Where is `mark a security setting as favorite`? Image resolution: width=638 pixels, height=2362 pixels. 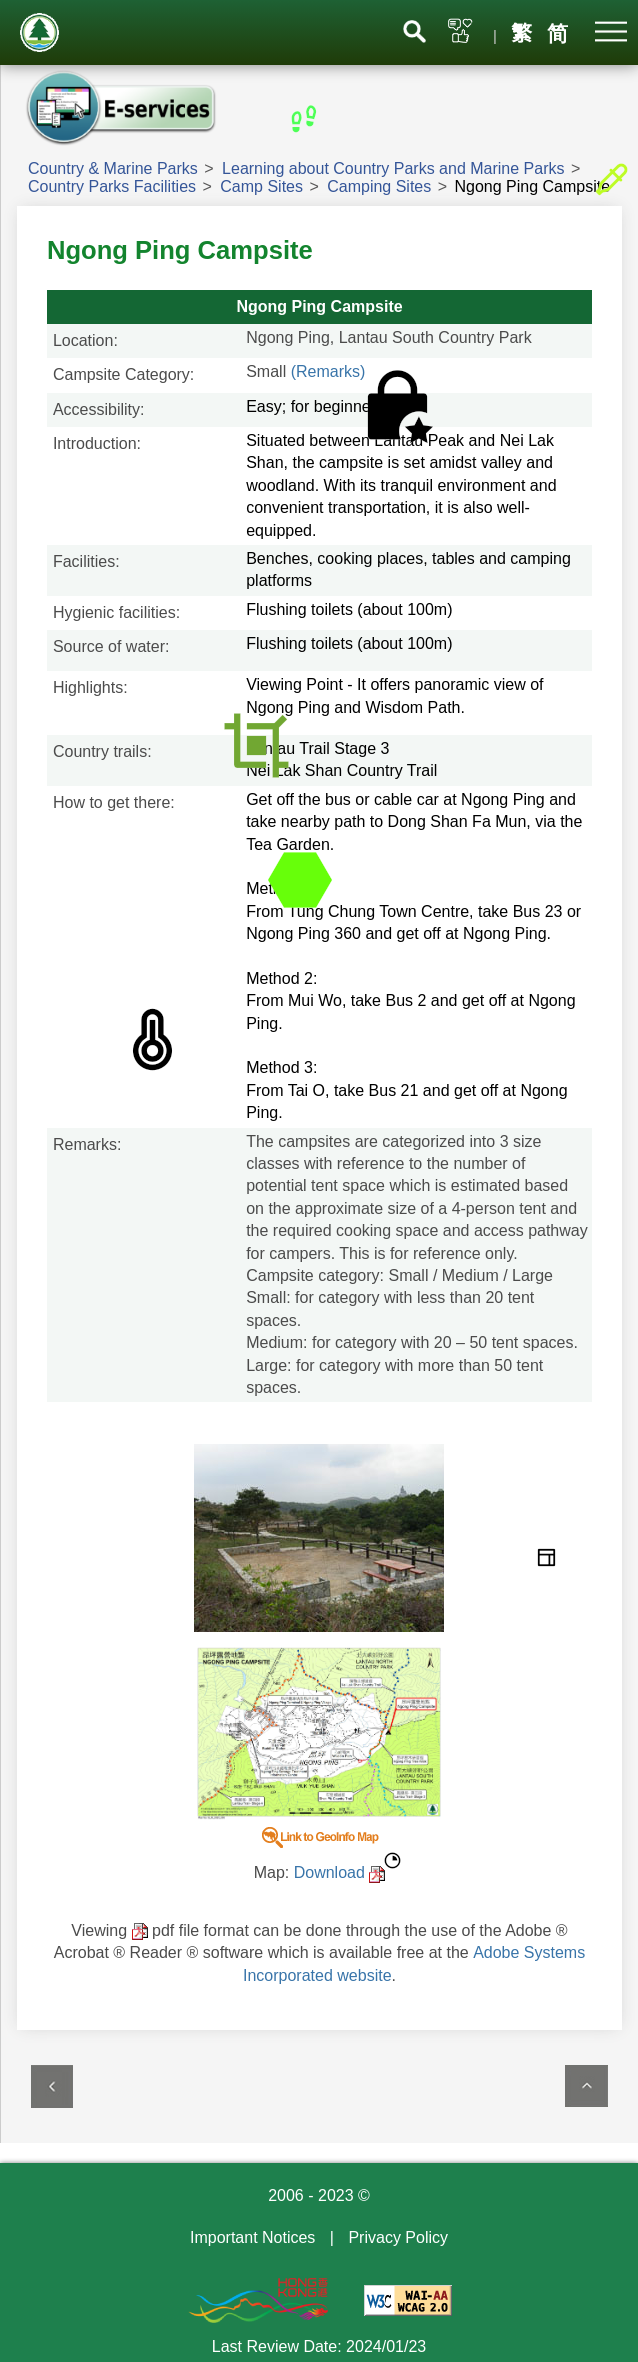
mark a security setting as favorite is located at coordinates (397, 406).